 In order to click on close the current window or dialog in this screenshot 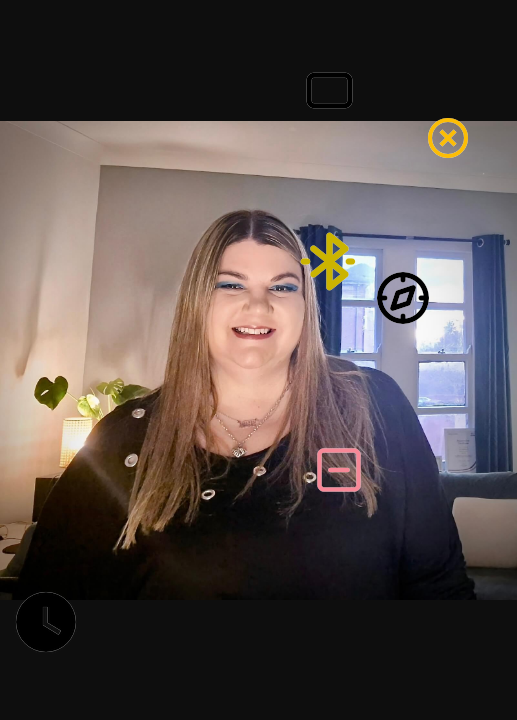, I will do `click(448, 138)`.